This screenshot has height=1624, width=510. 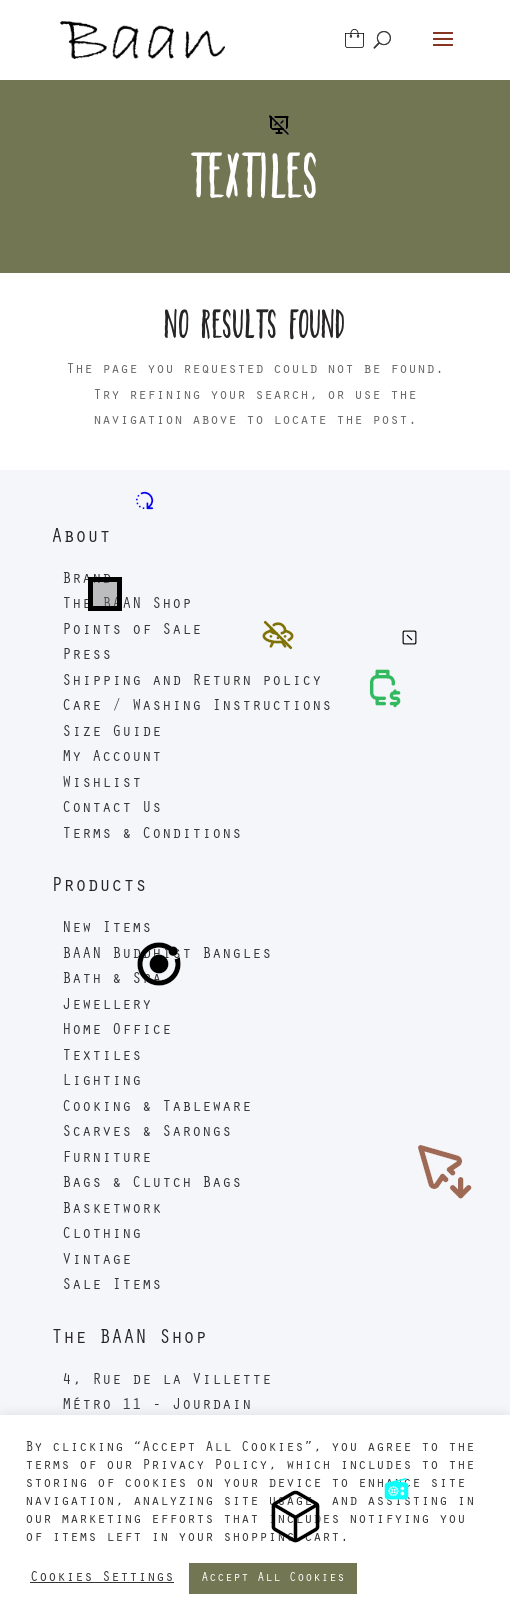 What do you see at coordinates (382, 687) in the screenshot?
I see `view payment or finance features on your smartwatch` at bounding box center [382, 687].